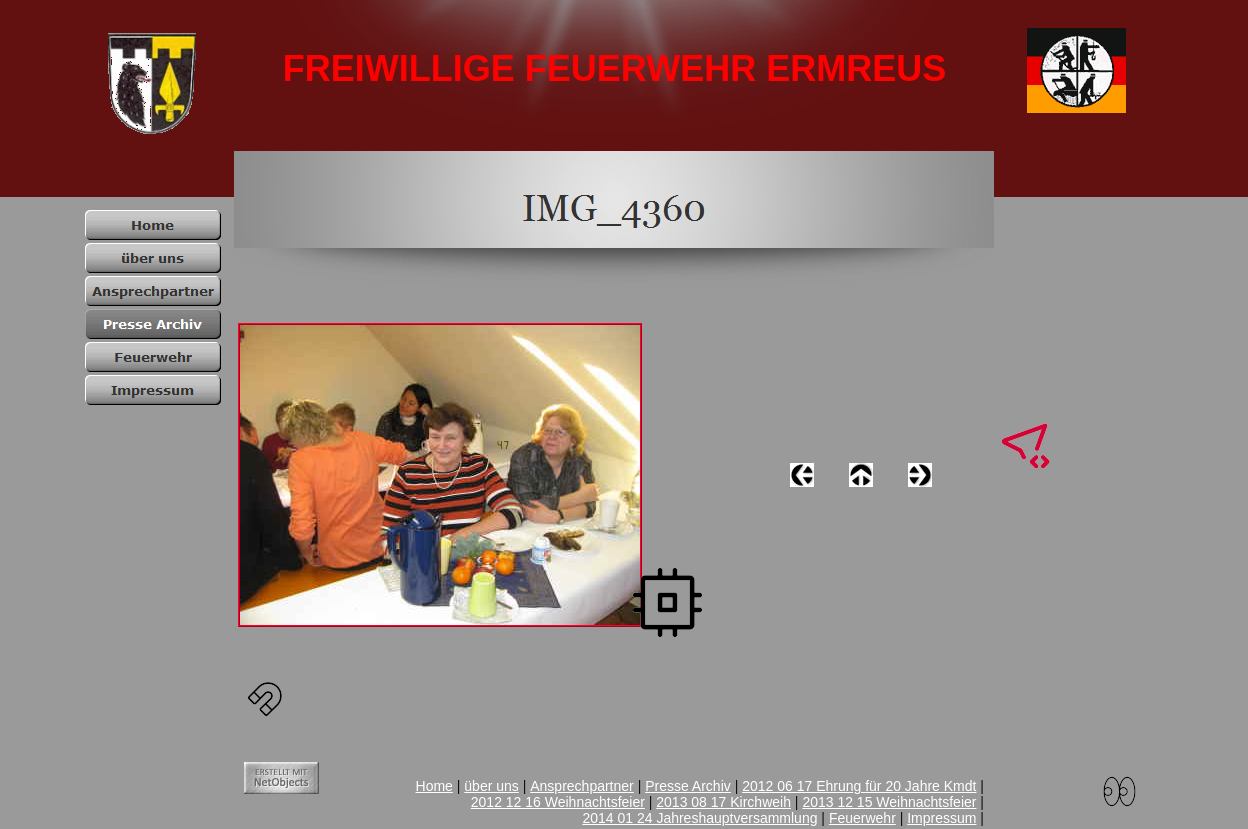  Describe the element at coordinates (503, 445) in the screenshot. I see `indicates item number 47 in a list or sequence` at that location.